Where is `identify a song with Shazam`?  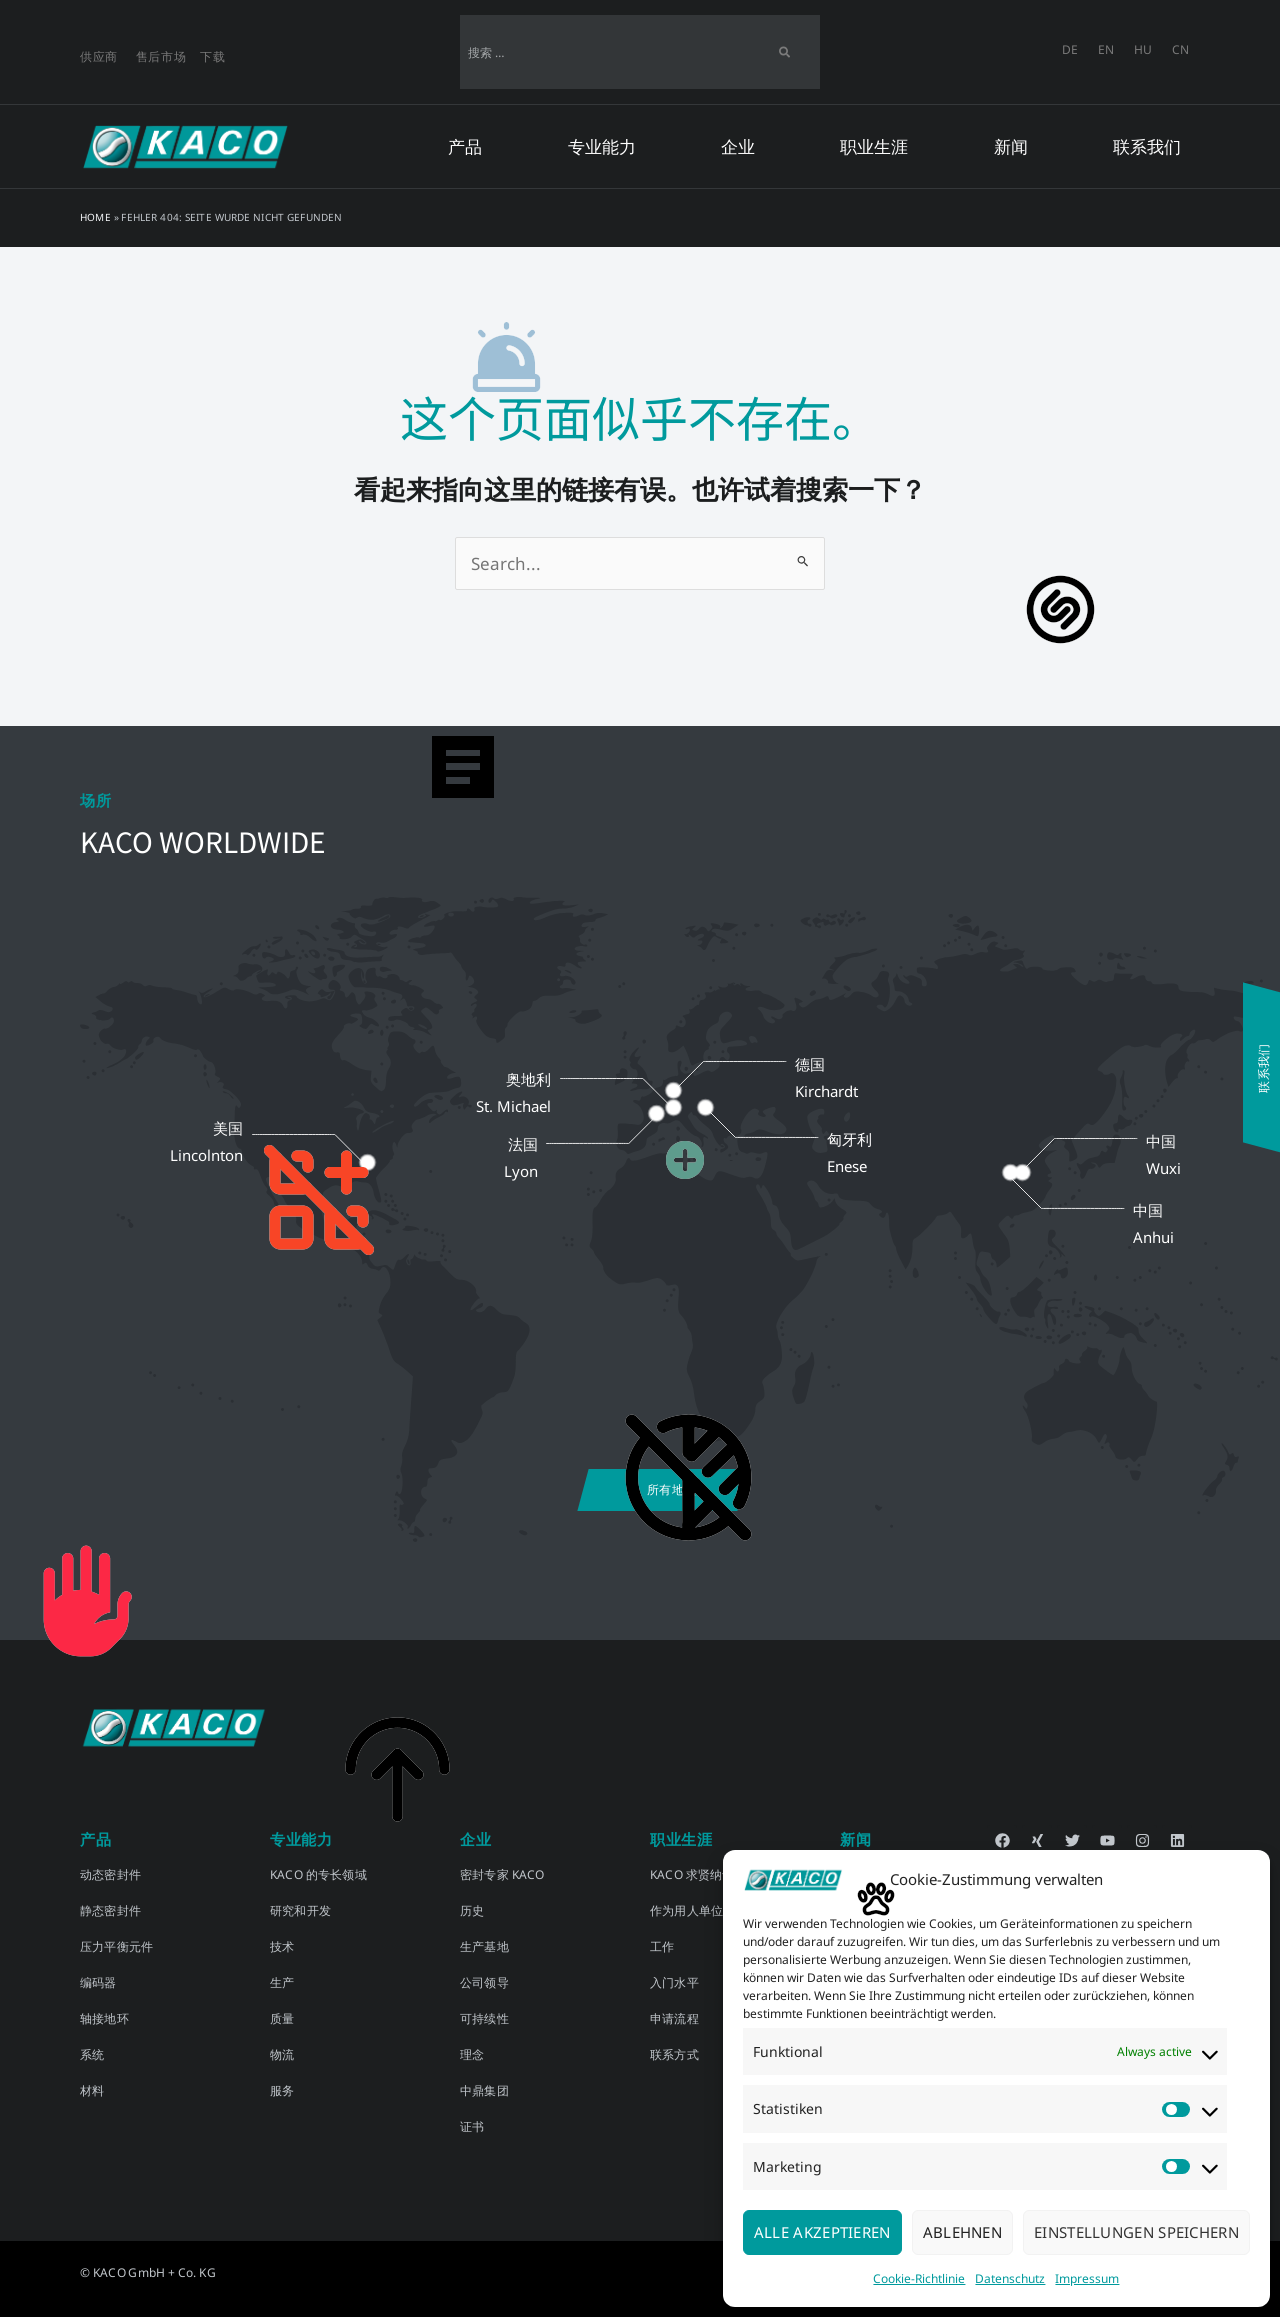
identify a song with Shazam is located at coordinates (1060, 609).